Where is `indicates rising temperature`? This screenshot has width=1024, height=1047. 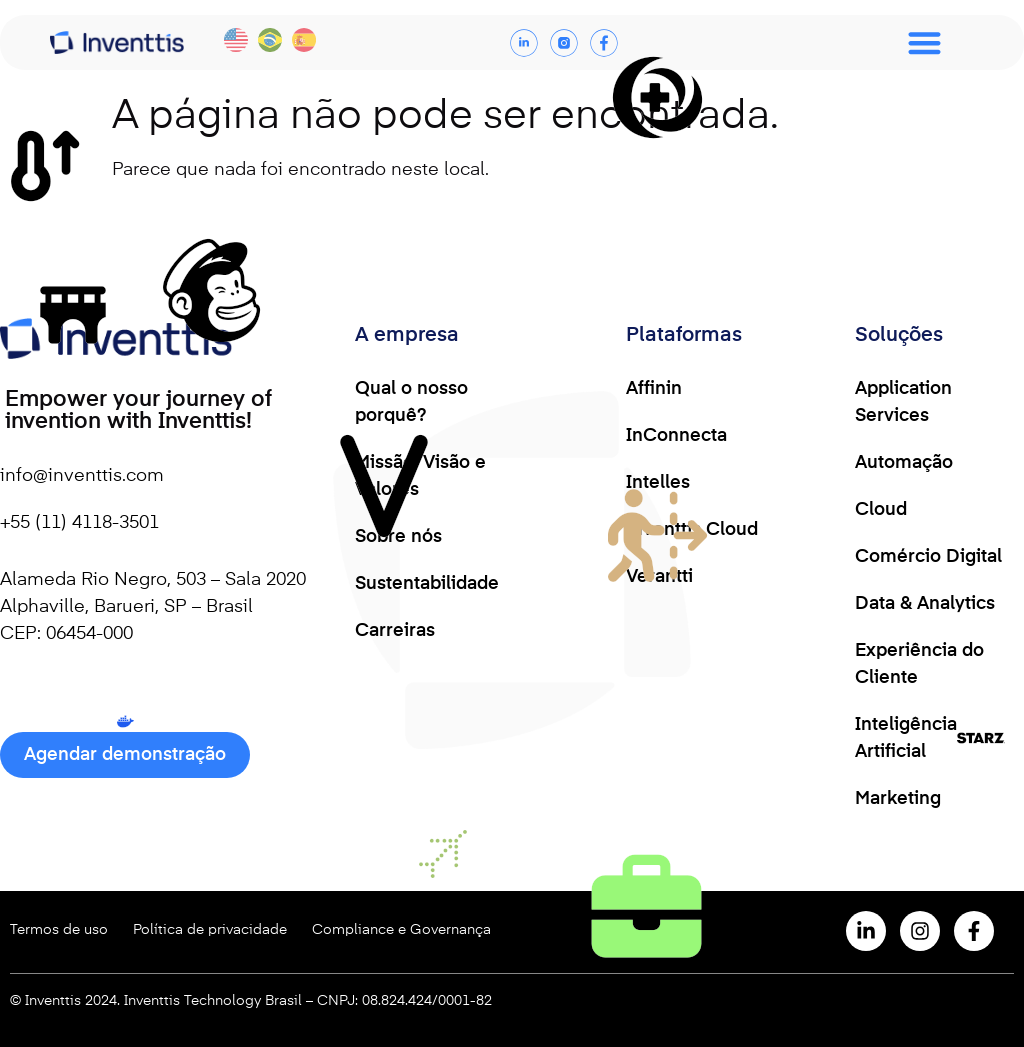 indicates rising temperature is located at coordinates (44, 166).